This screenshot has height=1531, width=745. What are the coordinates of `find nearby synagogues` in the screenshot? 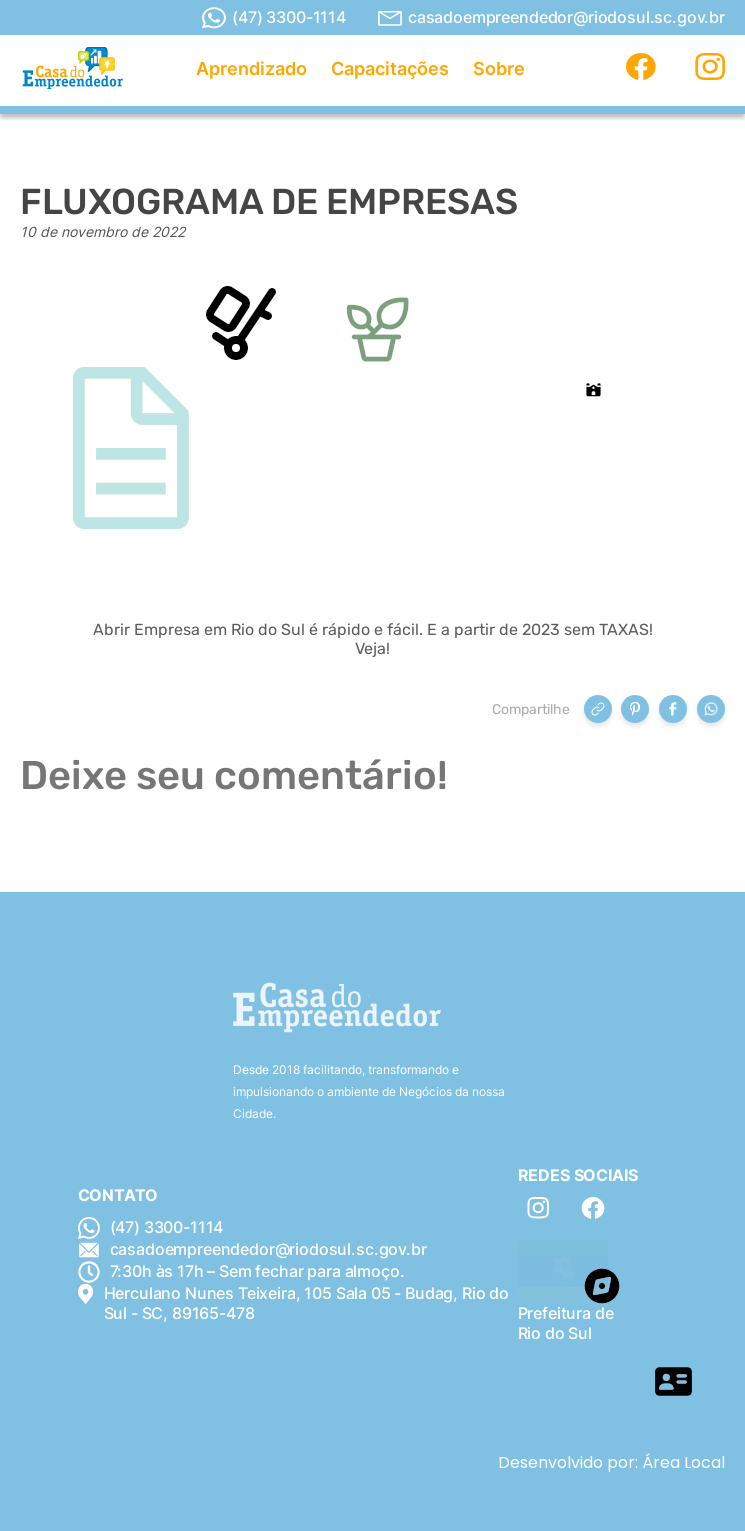 It's located at (593, 389).